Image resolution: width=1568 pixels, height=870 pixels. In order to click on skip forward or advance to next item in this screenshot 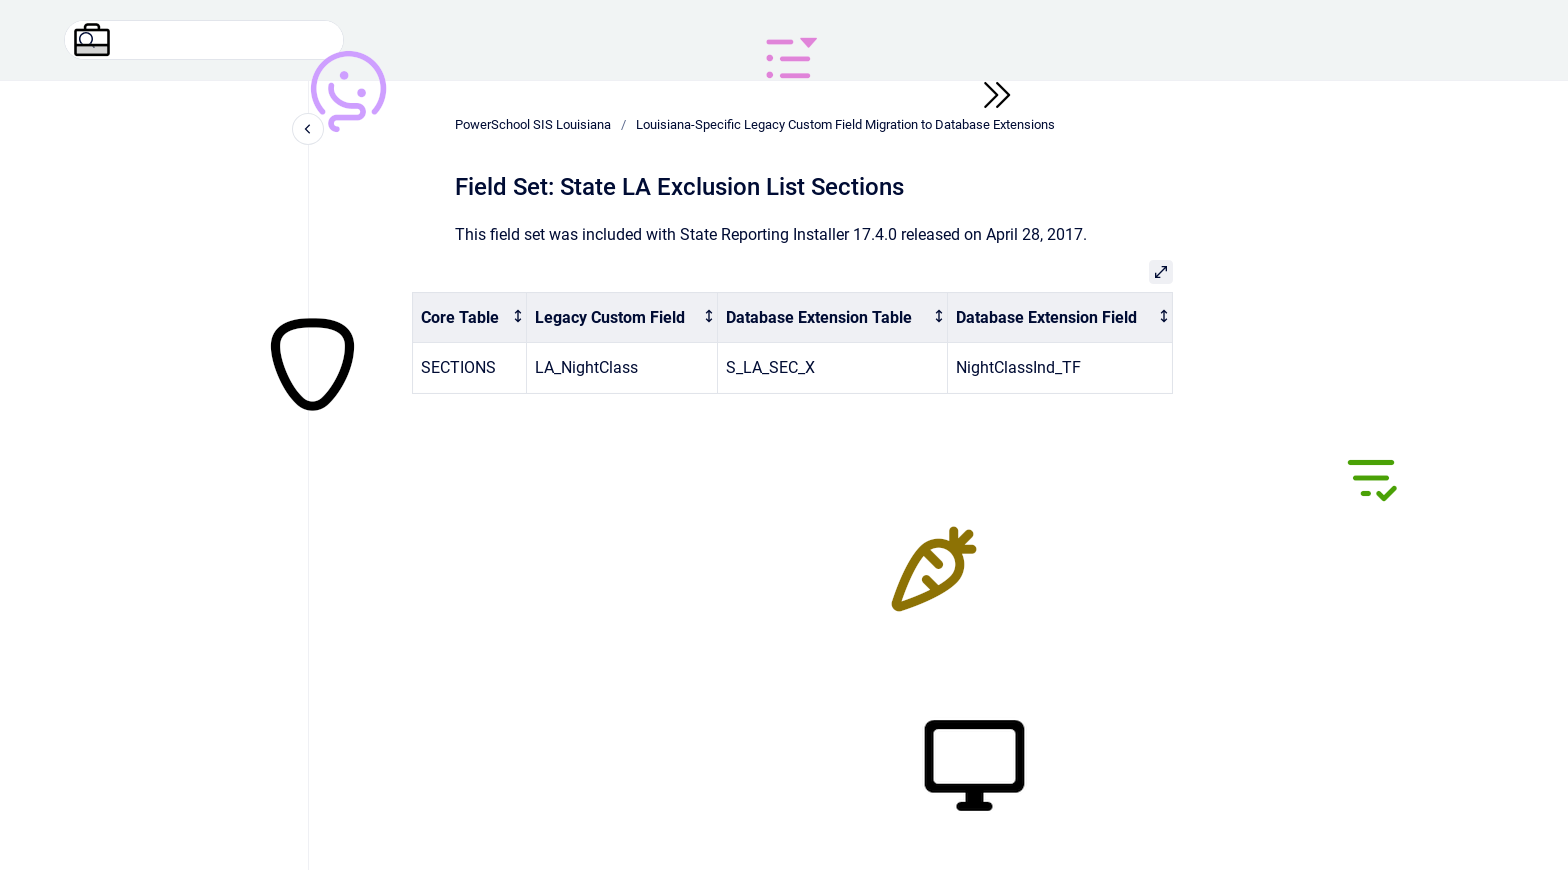, I will do `click(996, 95)`.